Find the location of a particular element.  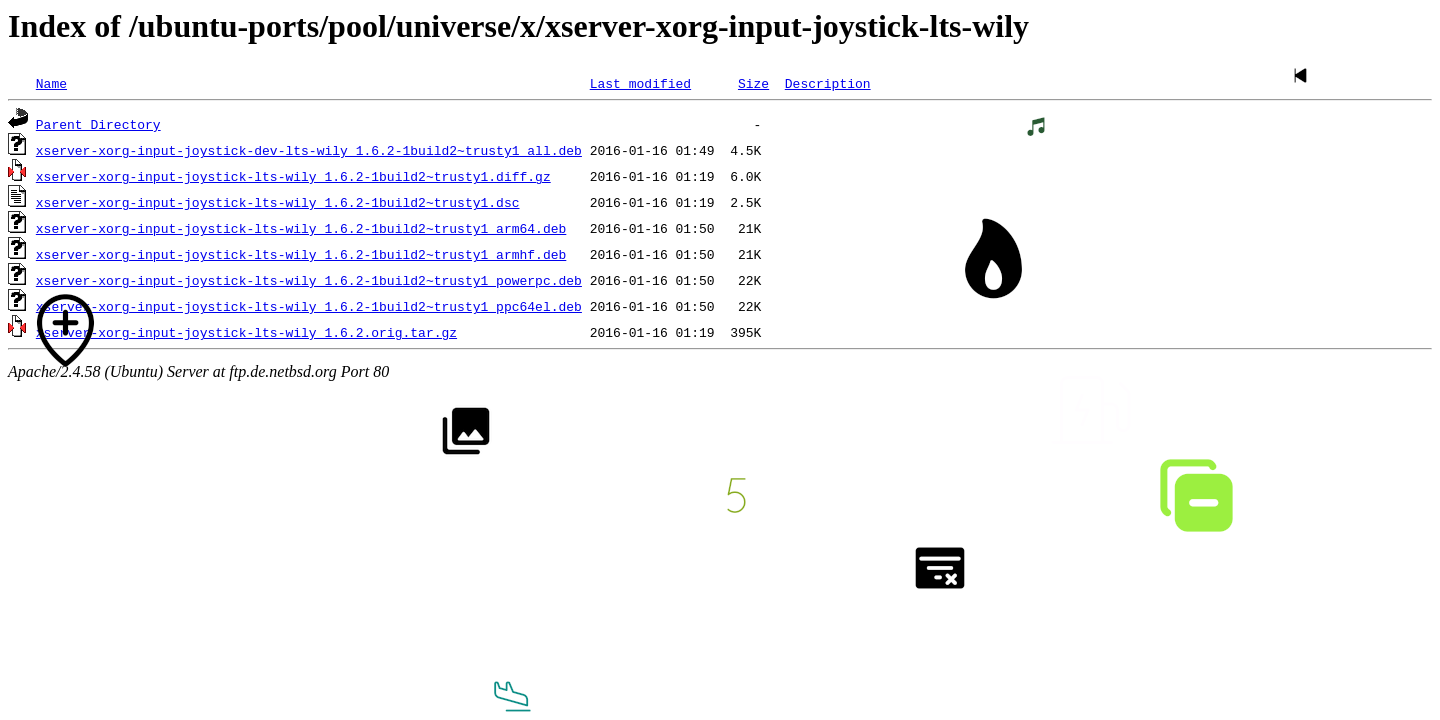

add a new location pin is located at coordinates (65, 330).